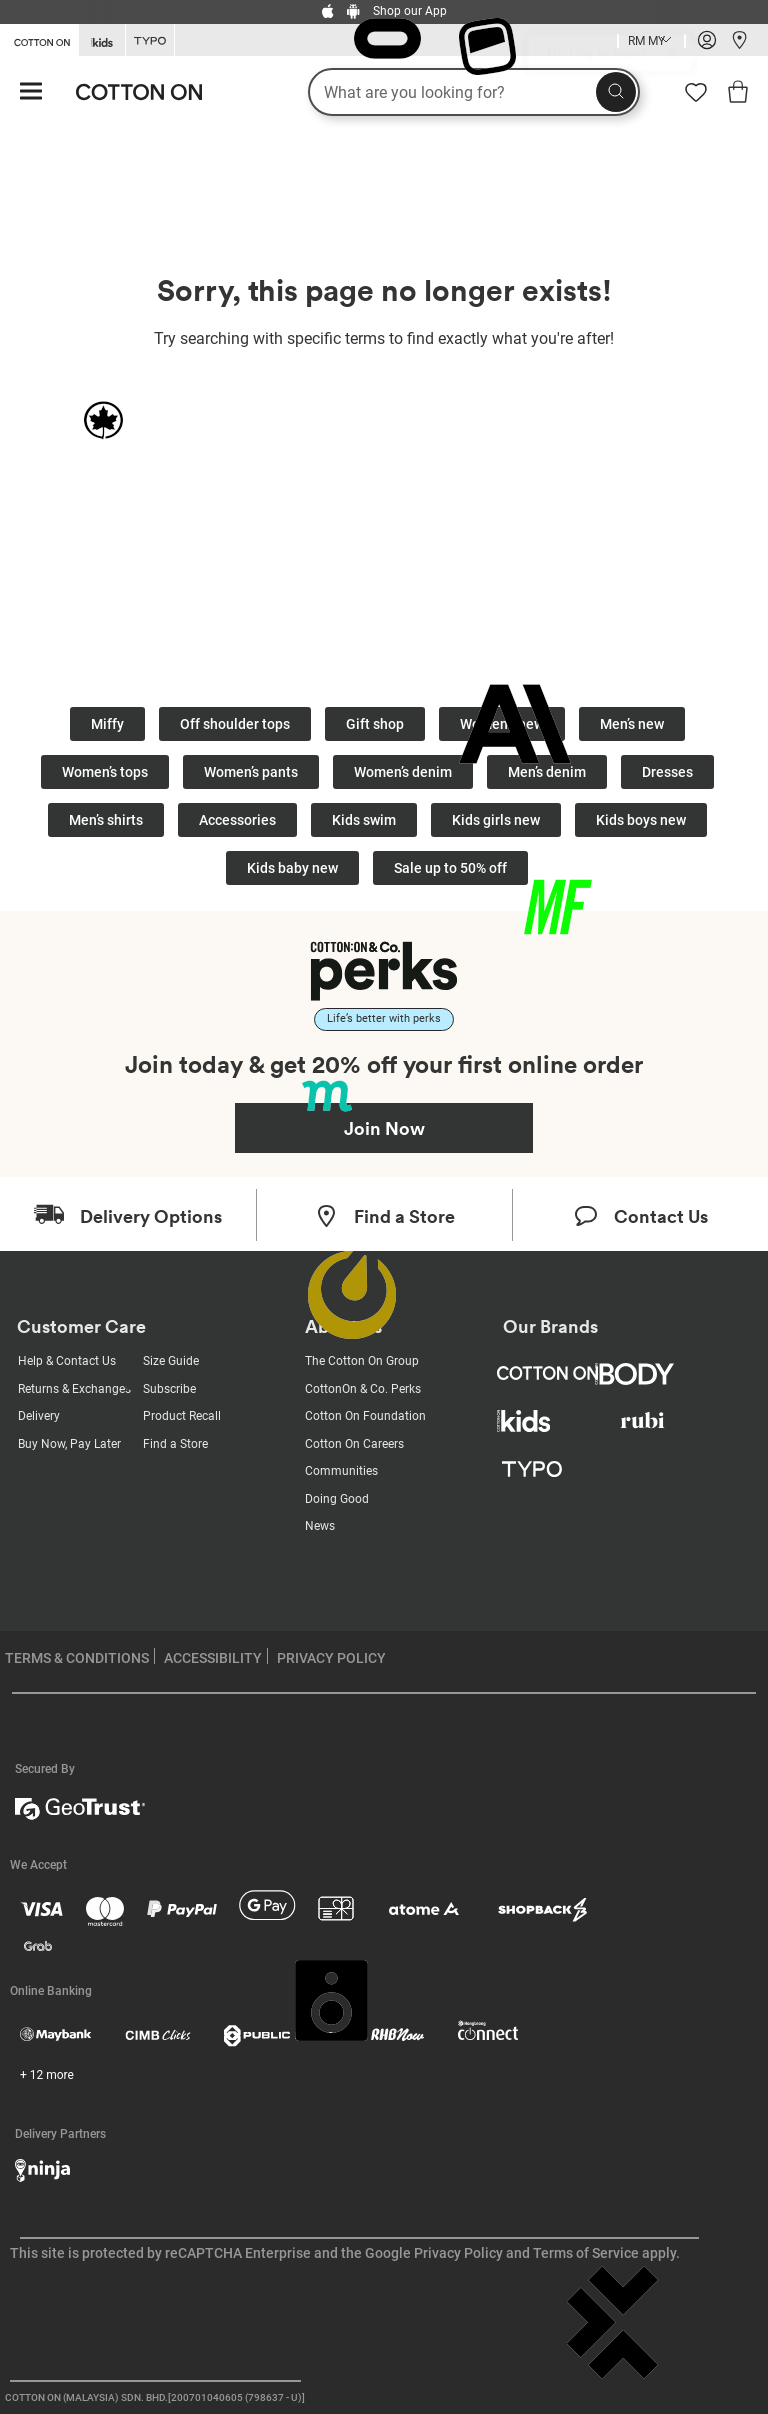  I want to click on tricentis company logo, so click(612, 2322).